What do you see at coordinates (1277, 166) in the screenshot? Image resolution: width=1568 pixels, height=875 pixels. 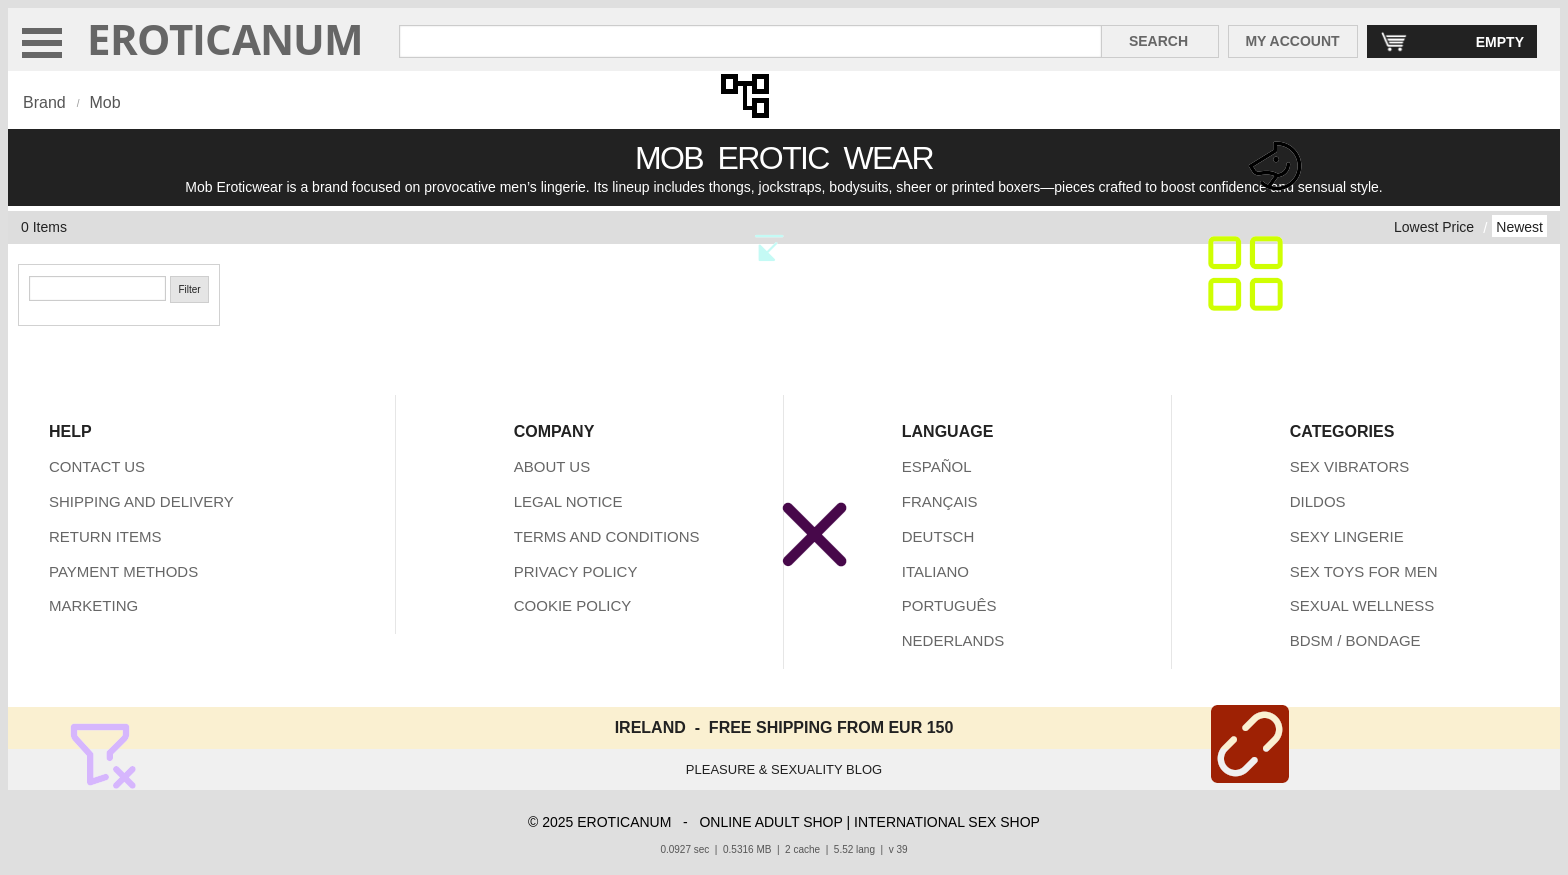 I see `access equestrian or horse-related content` at bounding box center [1277, 166].